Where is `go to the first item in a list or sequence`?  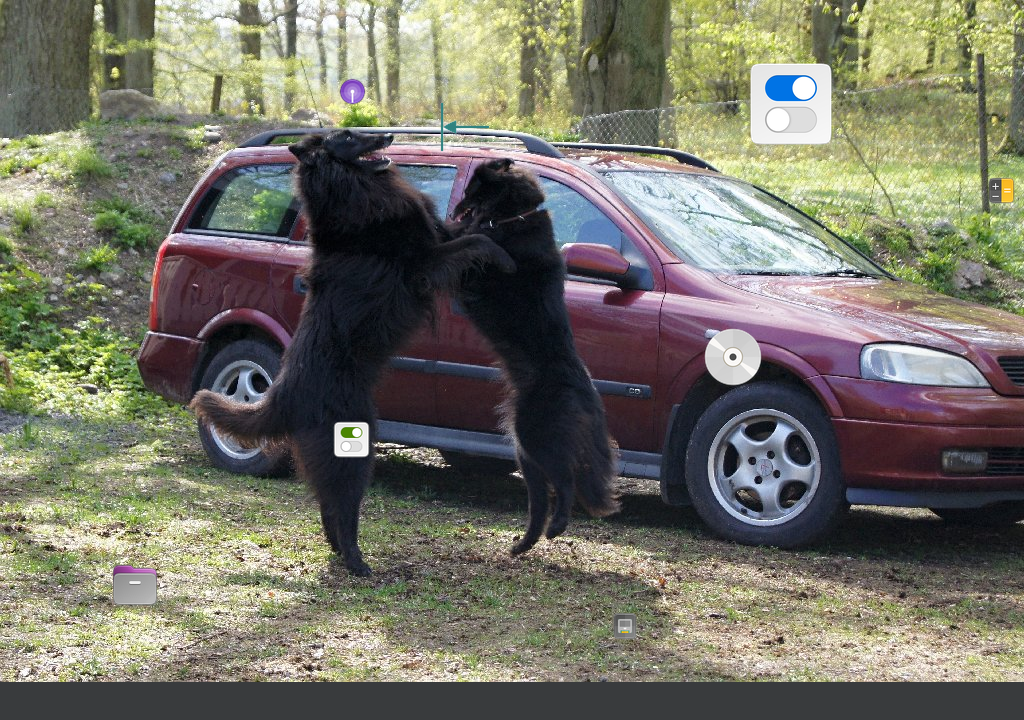
go to the first item in a list or sequence is located at coordinates (465, 127).